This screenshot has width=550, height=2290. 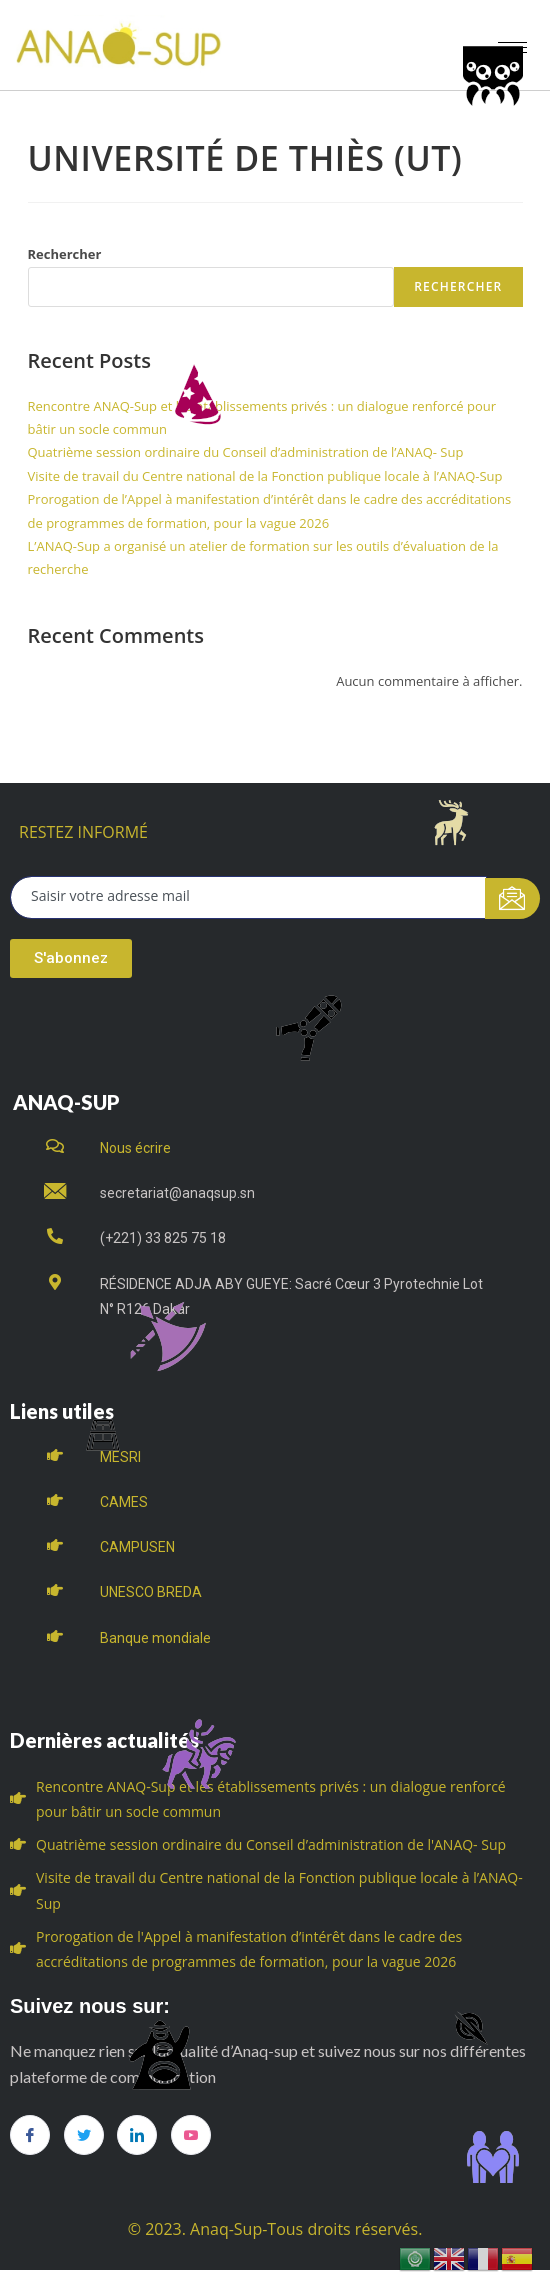 What do you see at coordinates (103, 1434) in the screenshot?
I see `view tennis court availability` at bounding box center [103, 1434].